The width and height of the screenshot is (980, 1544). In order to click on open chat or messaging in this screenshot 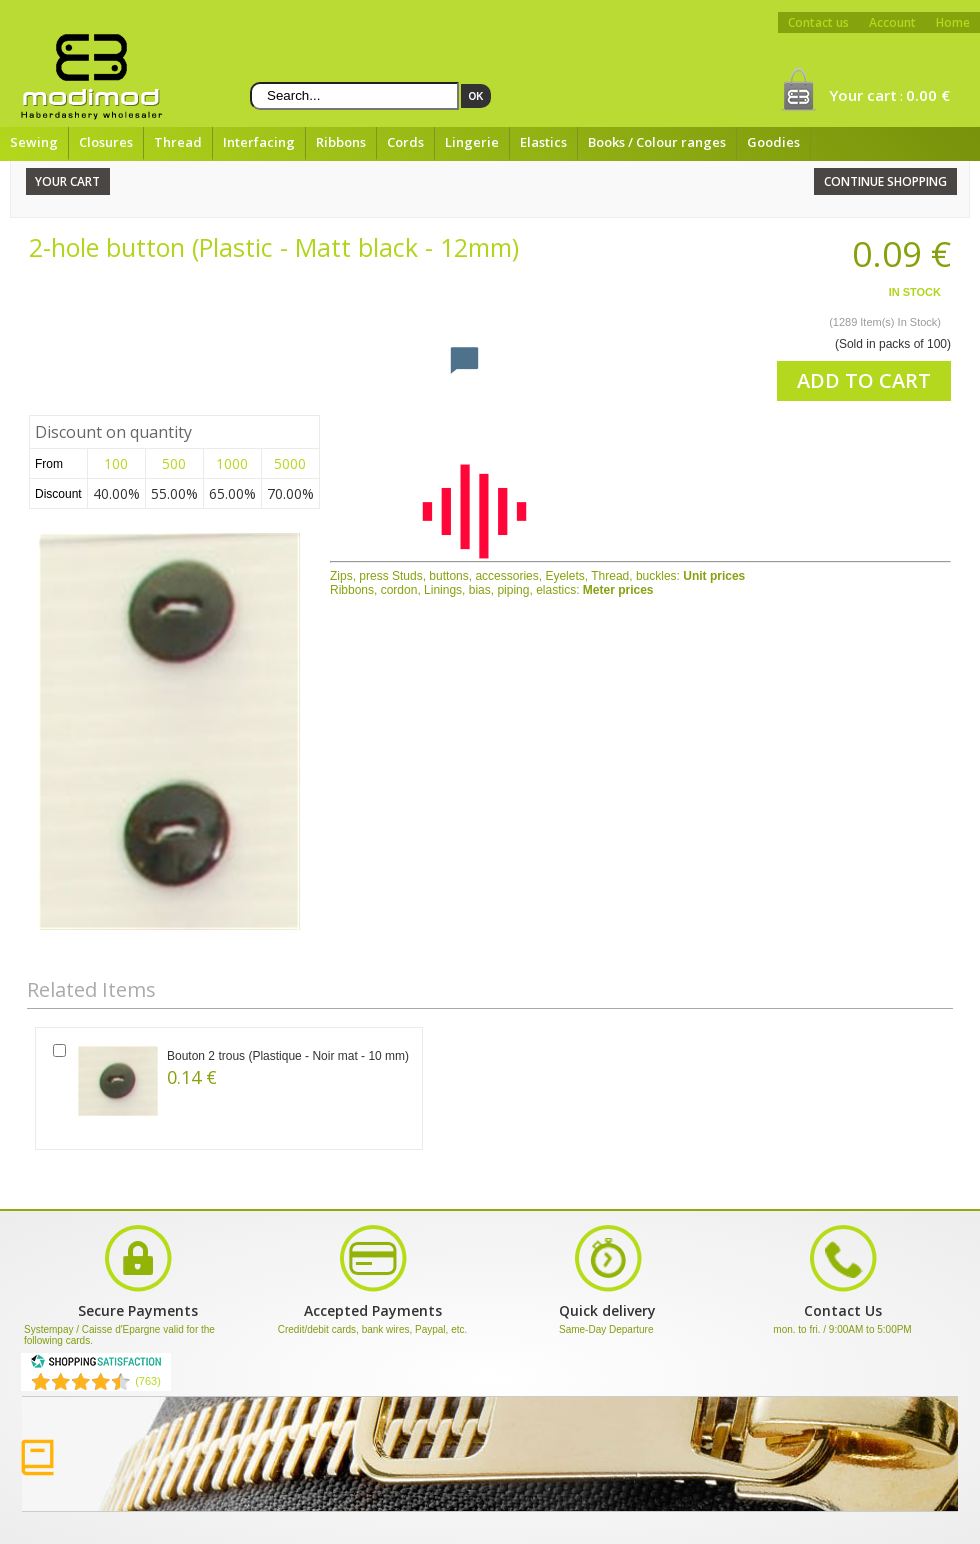, I will do `click(464, 359)`.